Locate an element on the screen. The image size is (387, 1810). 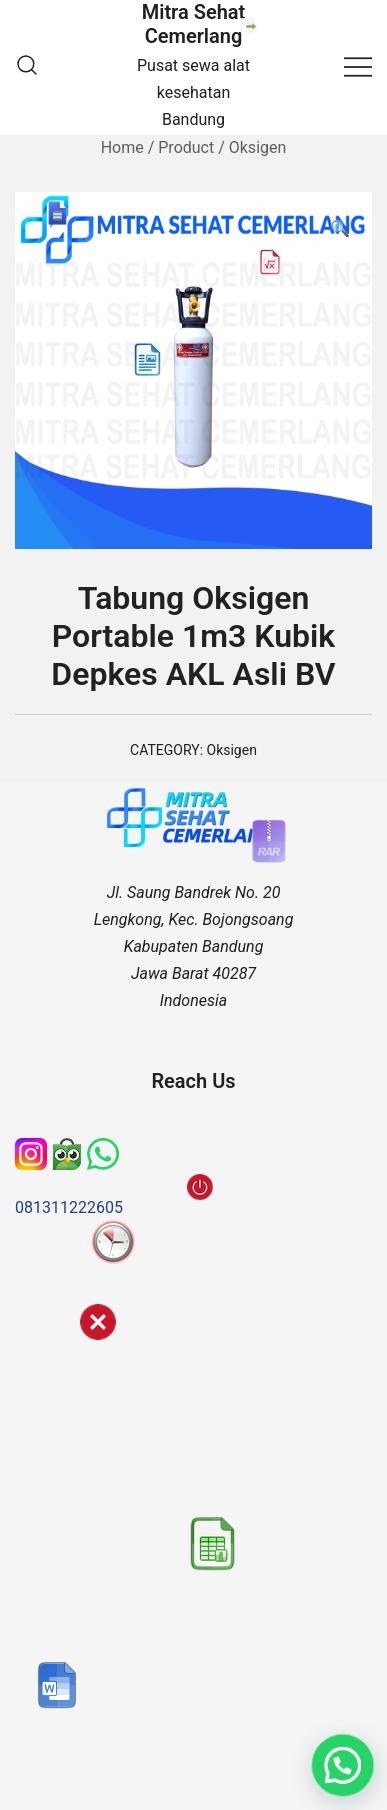
a compressed RAR archive file is located at coordinates (269, 841).